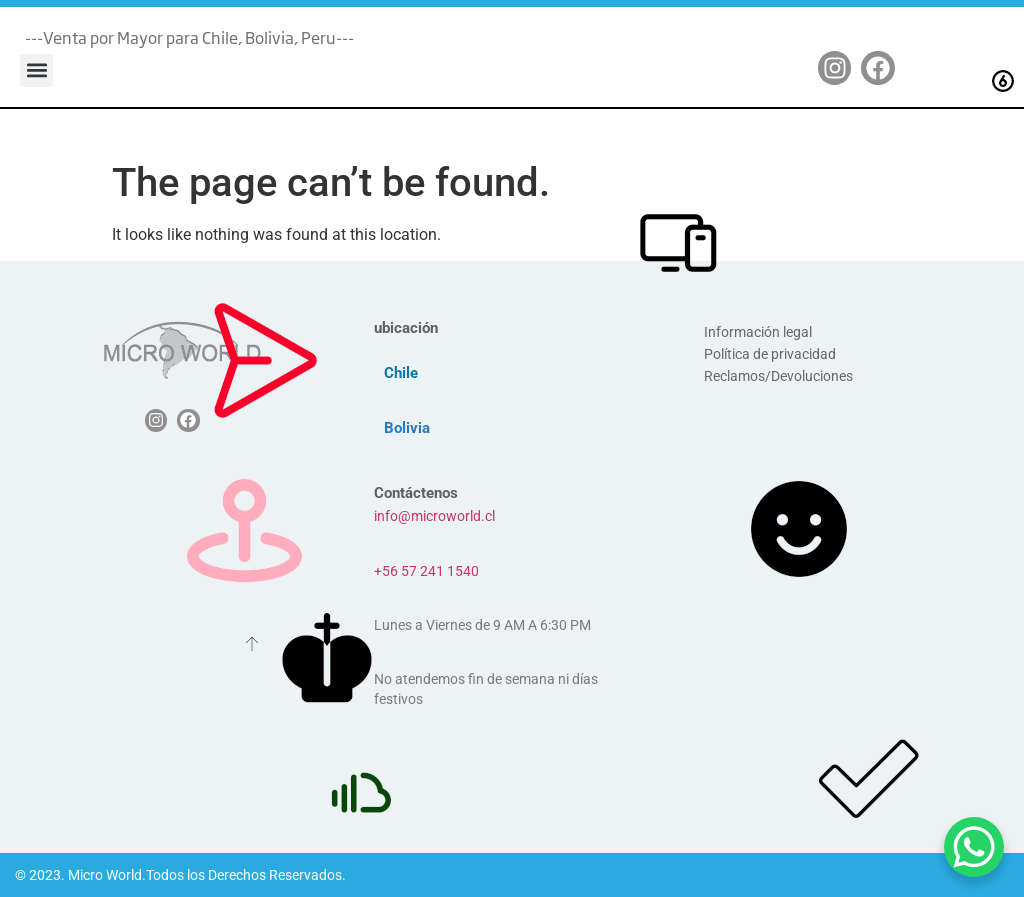 The height and width of the screenshot is (897, 1024). I want to click on mark a location on the map, so click(244, 532).